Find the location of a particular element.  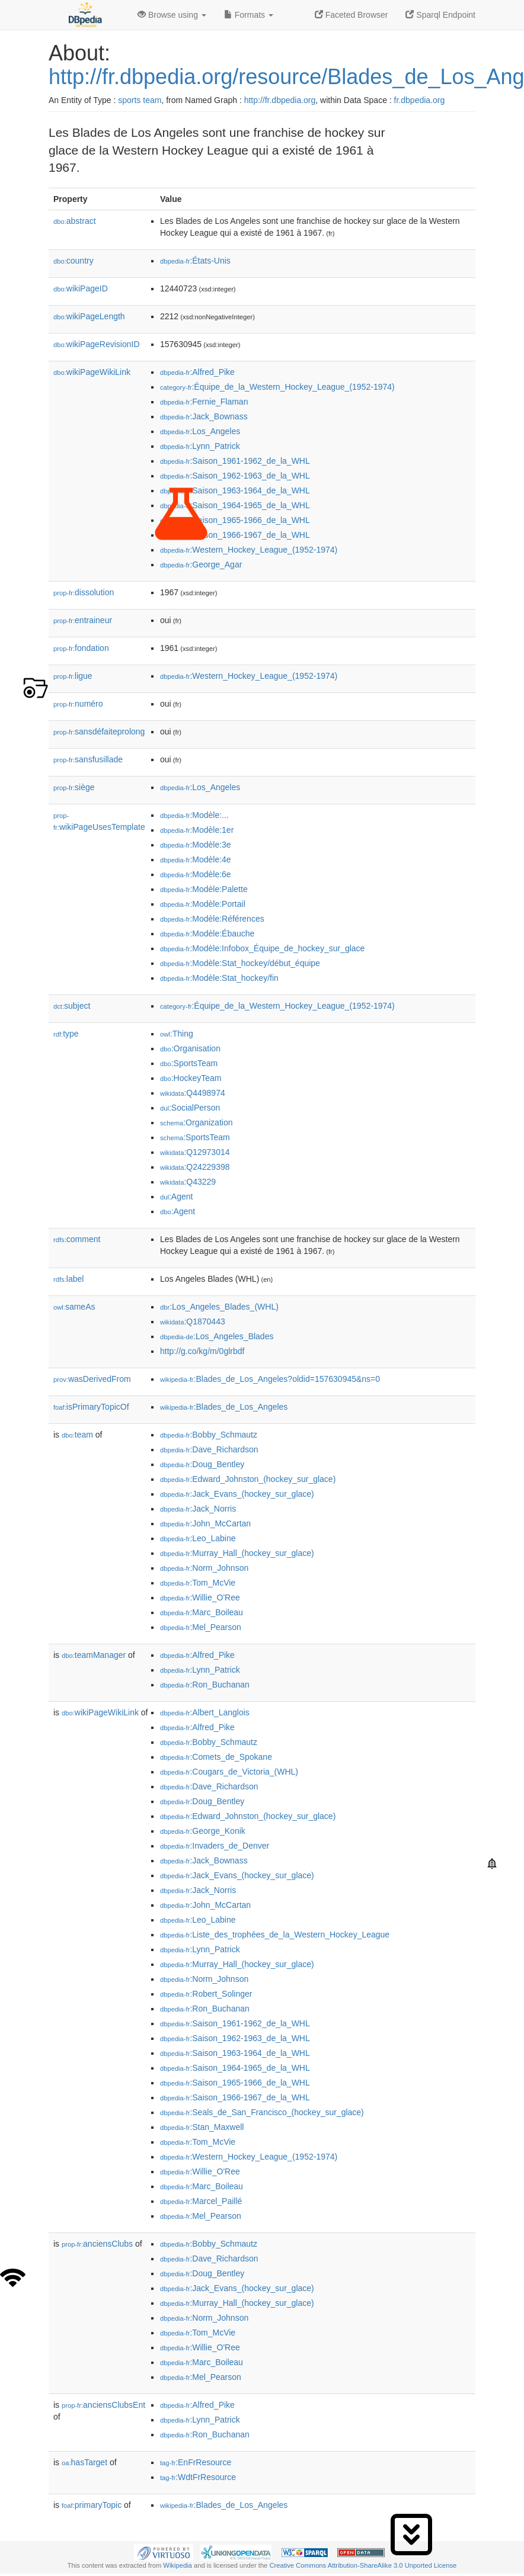

important notification requiring attention is located at coordinates (492, 1863).